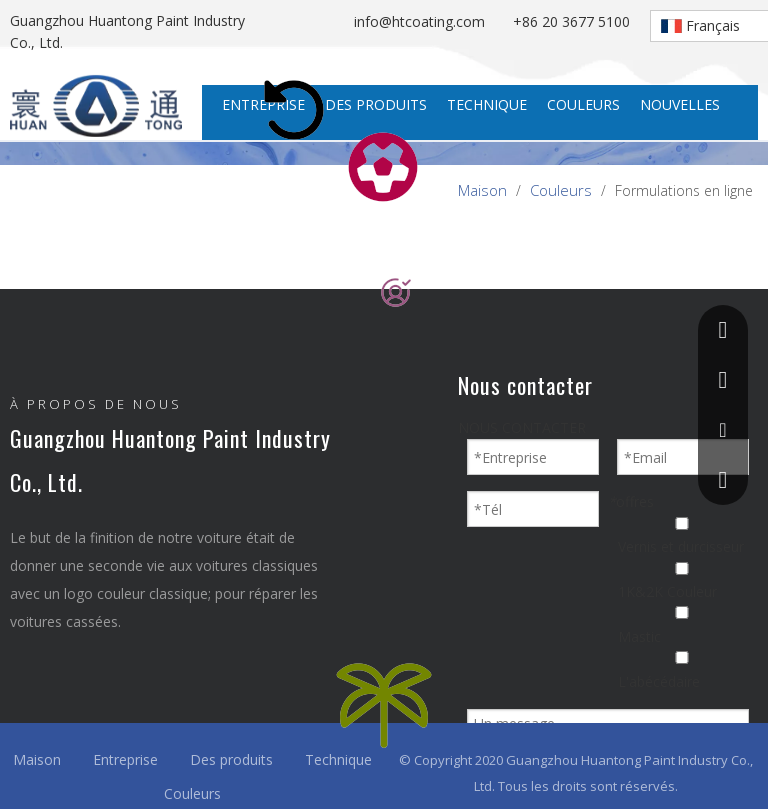 The width and height of the screenshot is (768, 809). Describe the element at coordinates (294, 110) in the screenshot. I see `undo last action` at that location.